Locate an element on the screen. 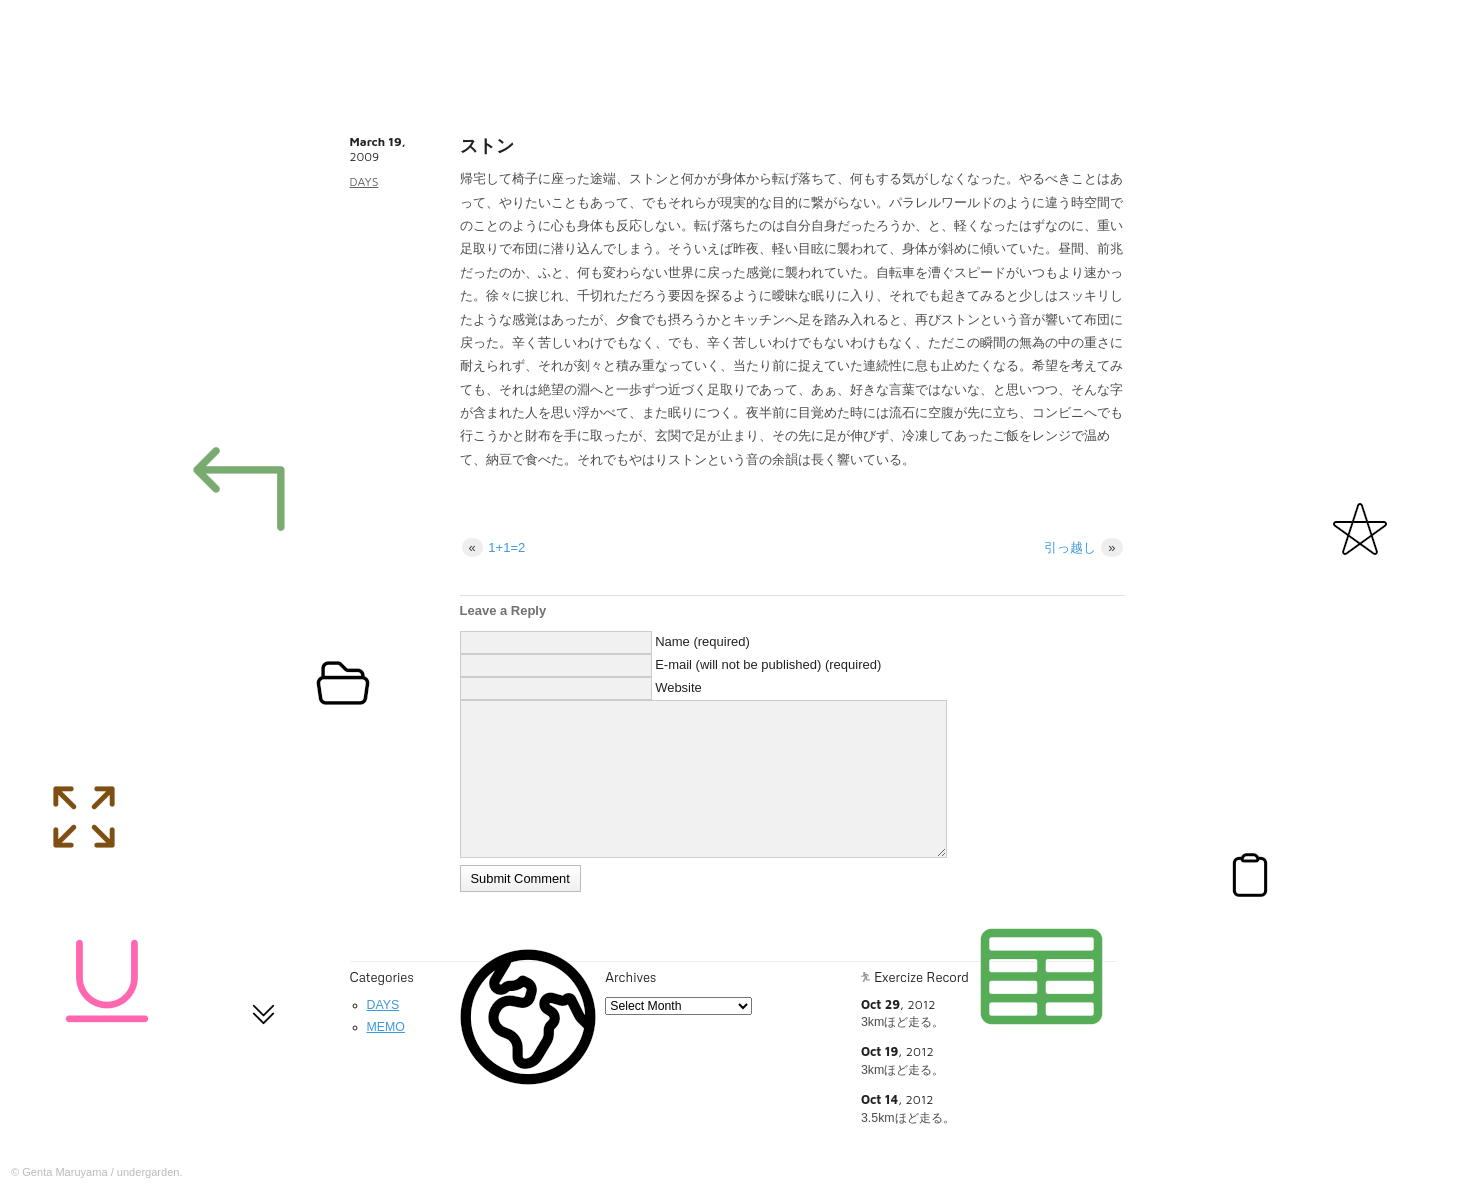  apply underline formatting to selected text is located at coordinates (107, 981).